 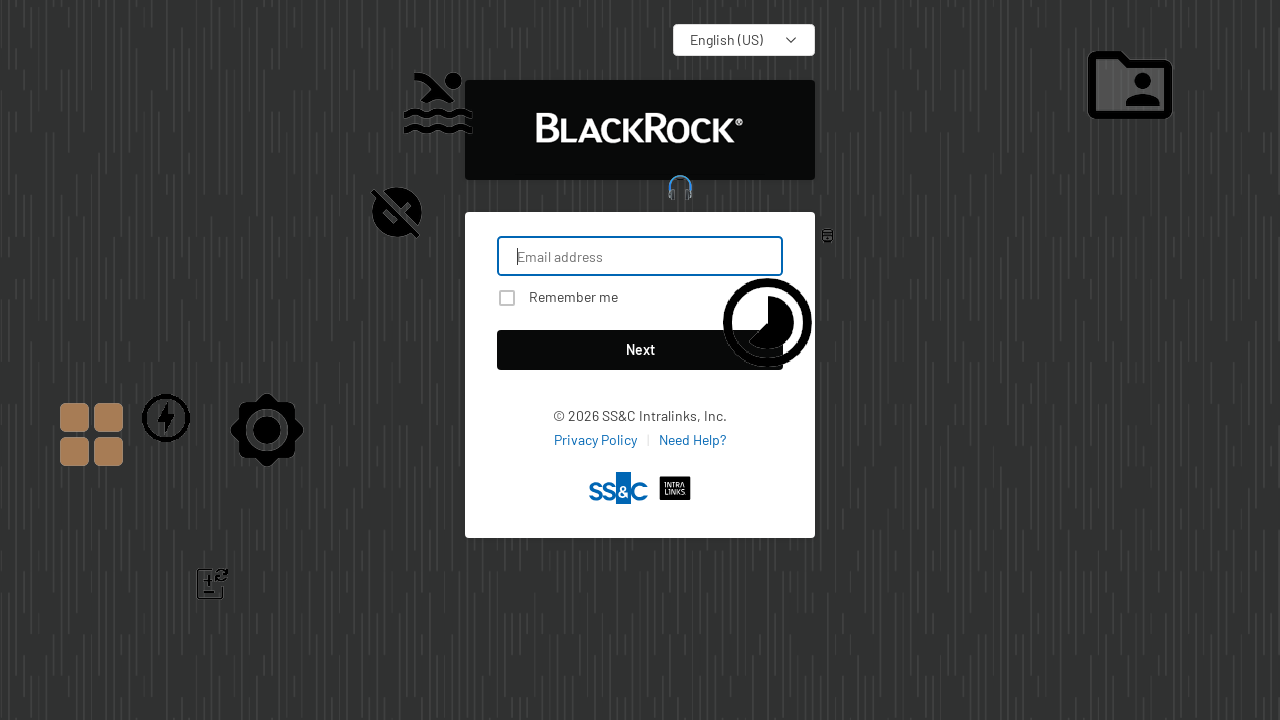 I want to click on view pool or swimming amenities, so click(x=438, y=103).